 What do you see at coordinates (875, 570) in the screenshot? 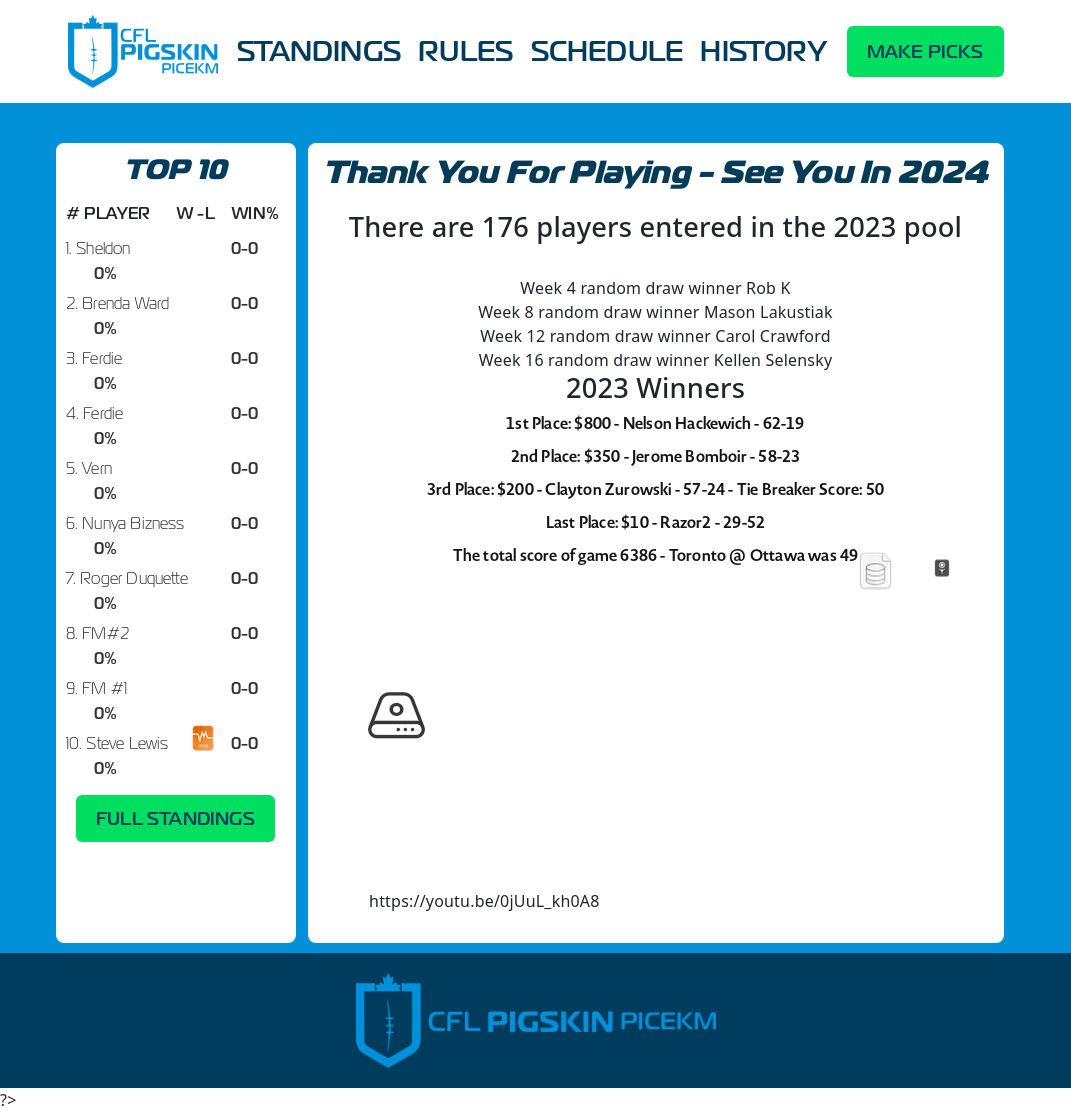
I see `open a database file` at bounding box center [875, 570].